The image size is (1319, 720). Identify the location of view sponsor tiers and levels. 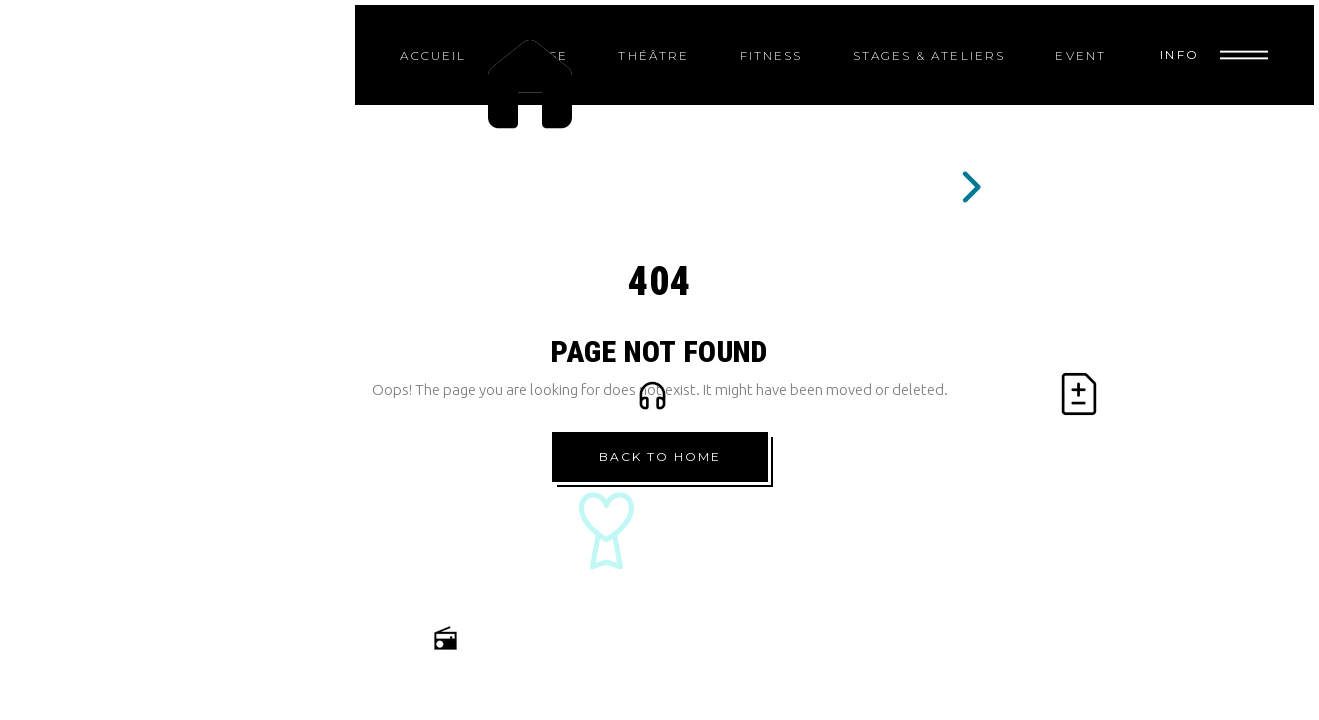
(606, 530).